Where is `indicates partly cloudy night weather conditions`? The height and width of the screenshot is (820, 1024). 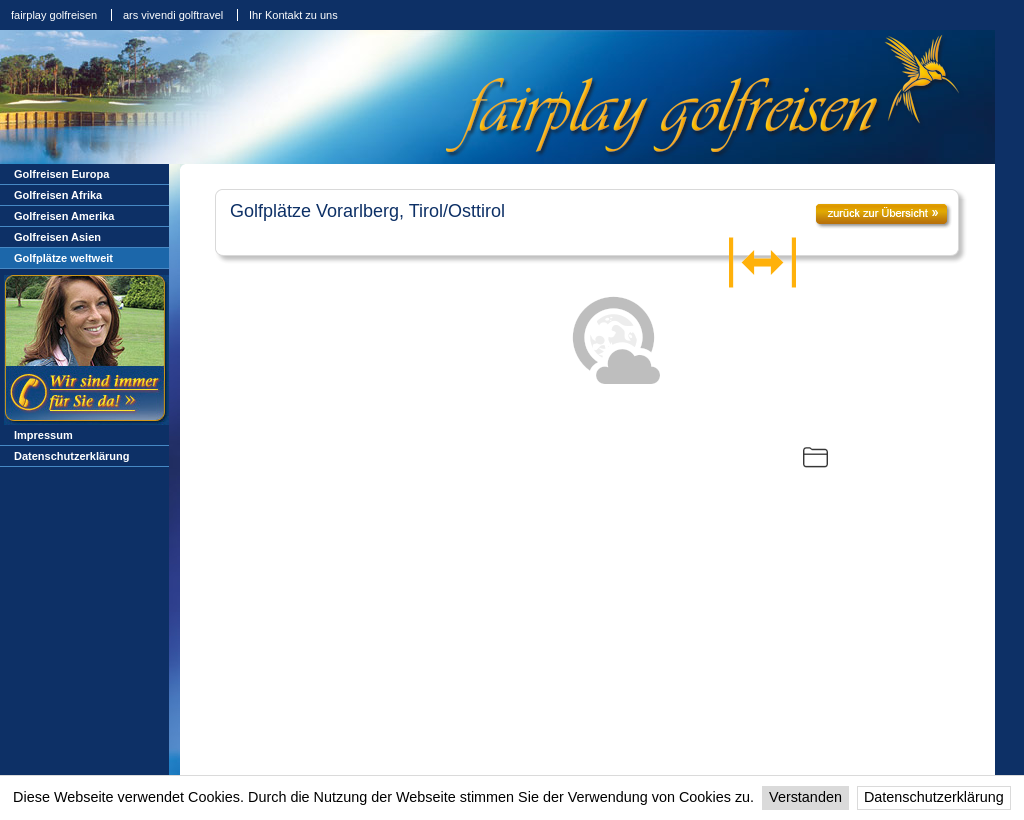
indicates partly cloudy night weather conditions is located at coordinates (613, 337).